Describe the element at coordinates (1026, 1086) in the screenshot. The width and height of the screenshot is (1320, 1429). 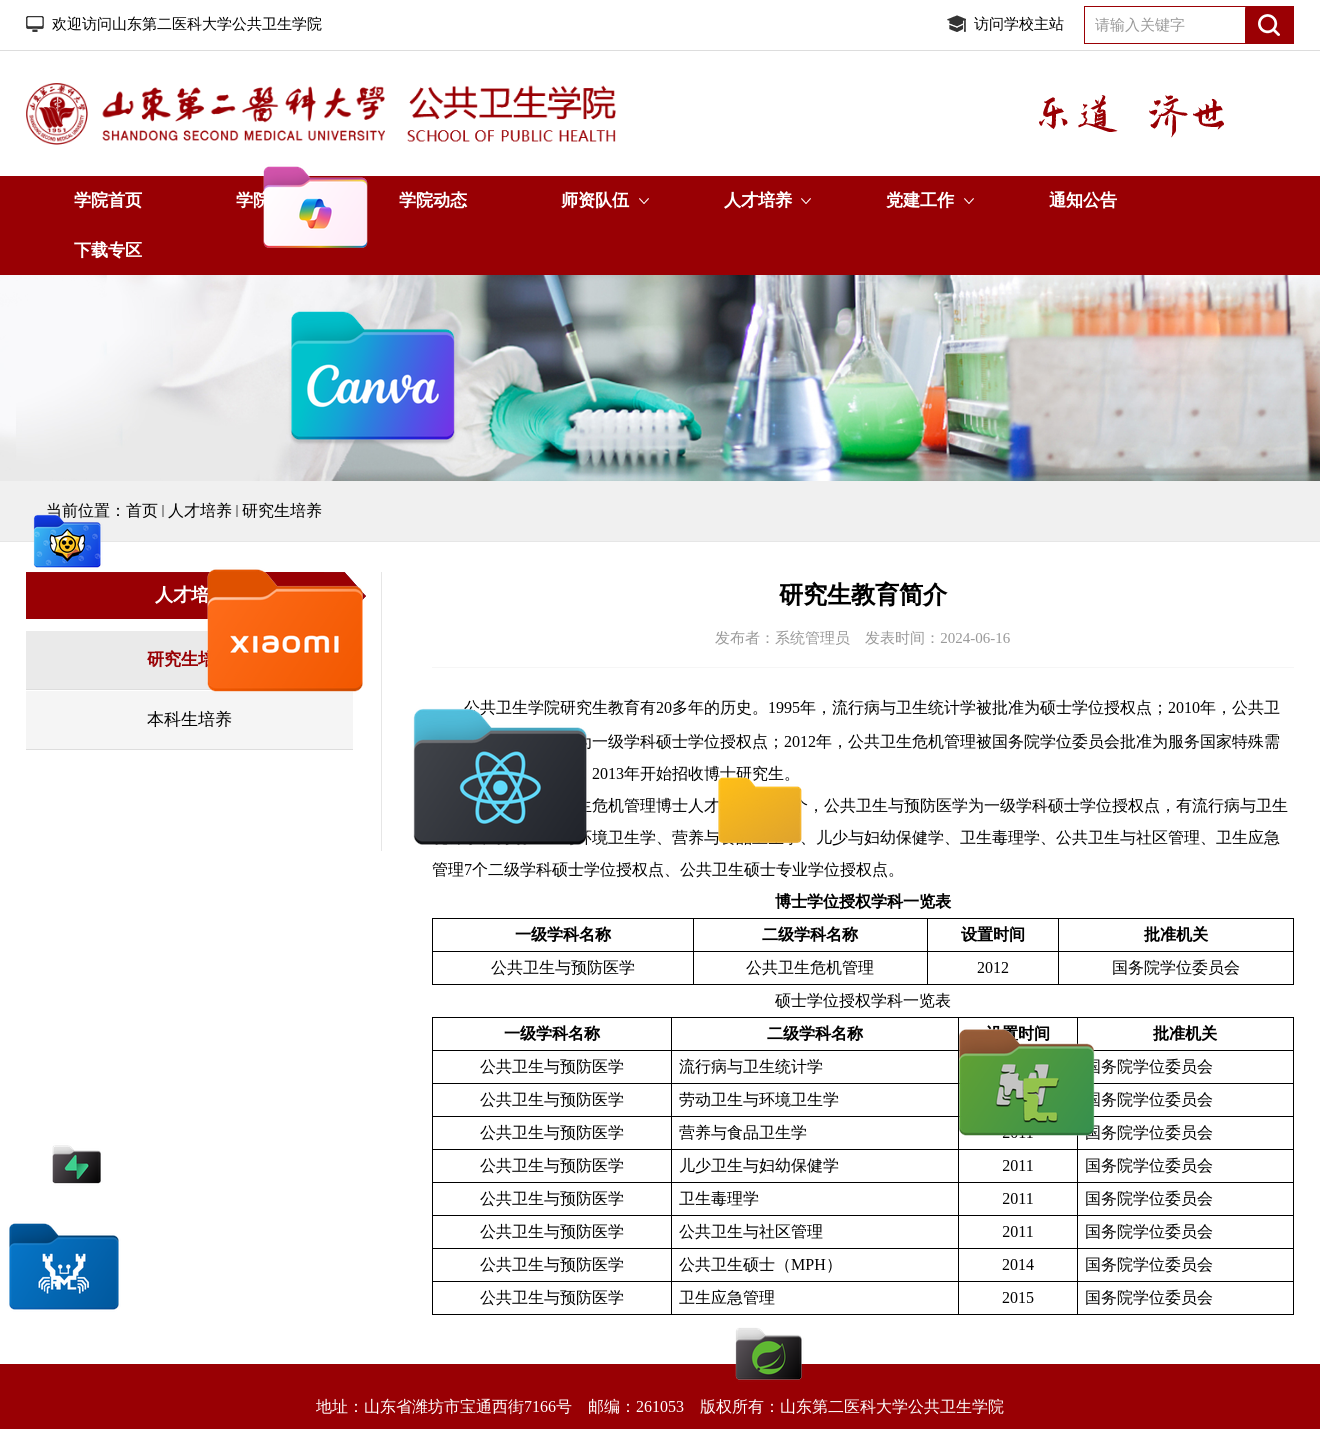
I see `open mcreator project files folder` at that location.